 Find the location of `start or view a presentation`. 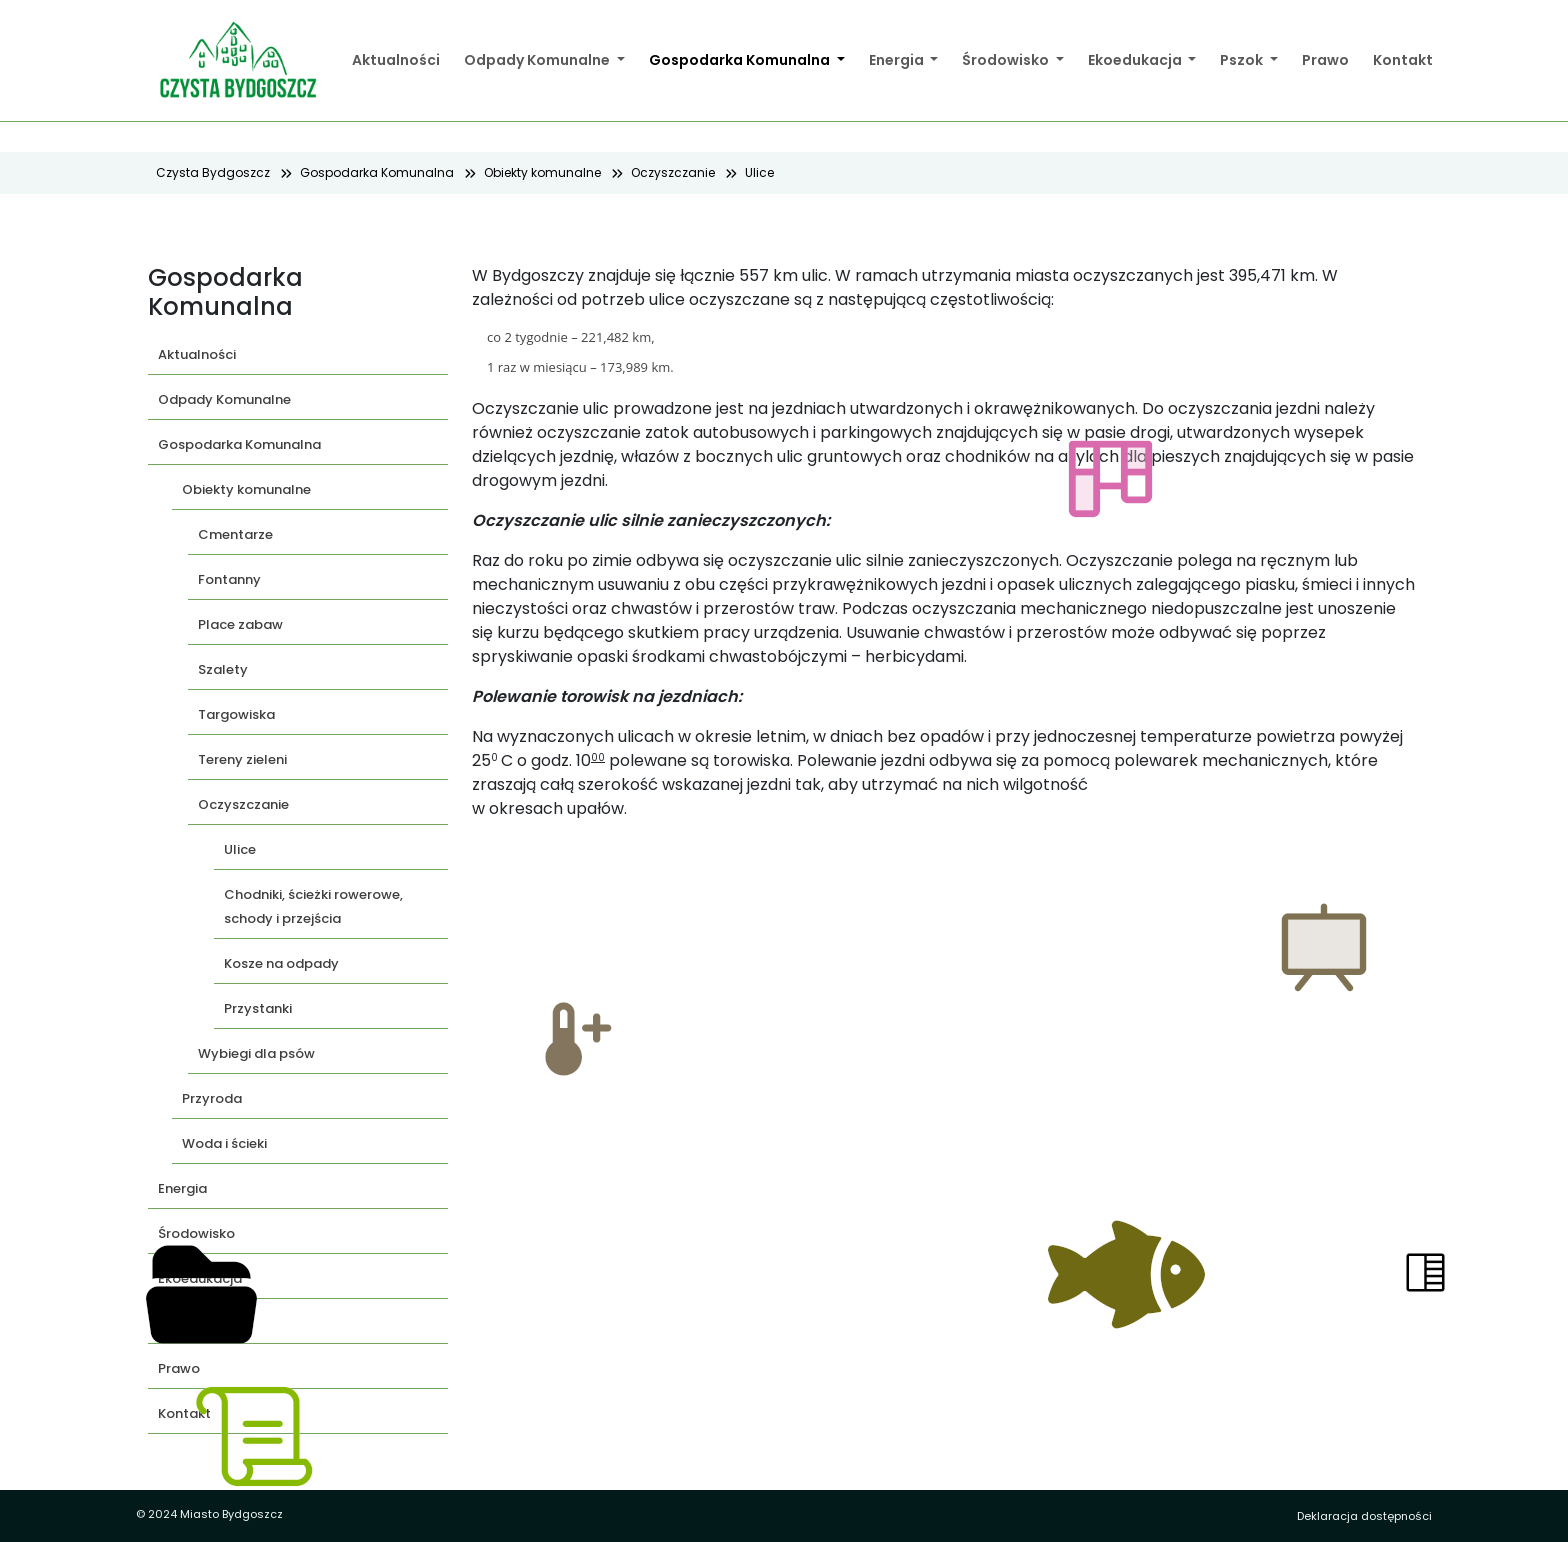

start or view a presentation is located at coordinates (1324, 949).